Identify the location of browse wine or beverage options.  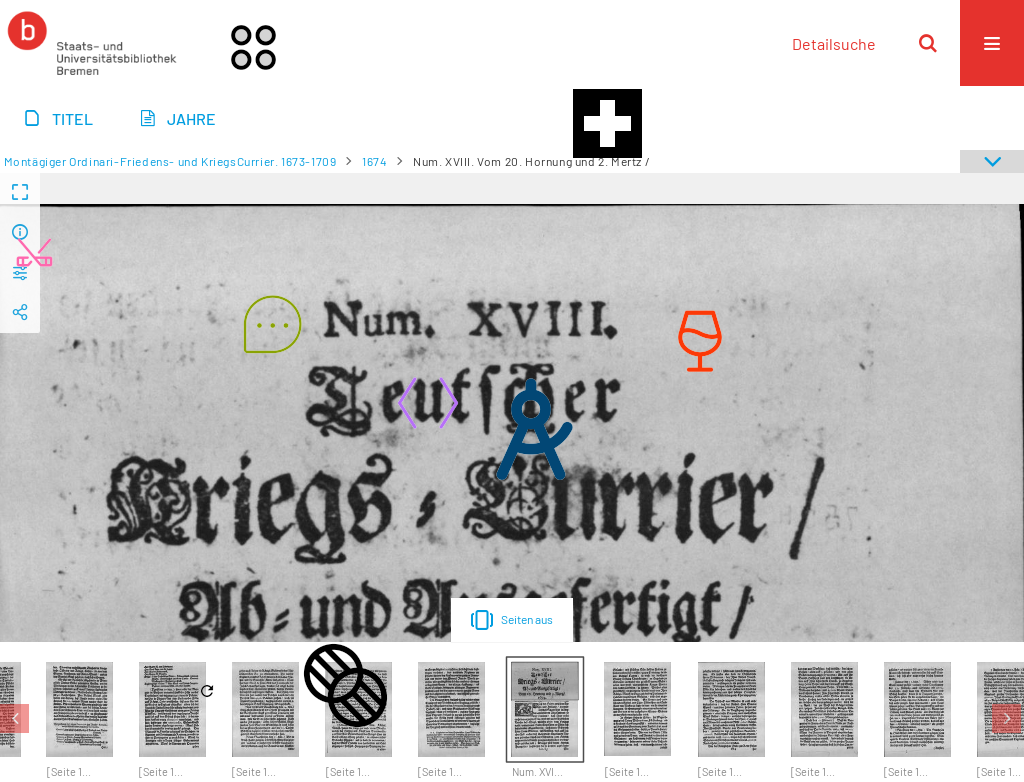
(700, 339).